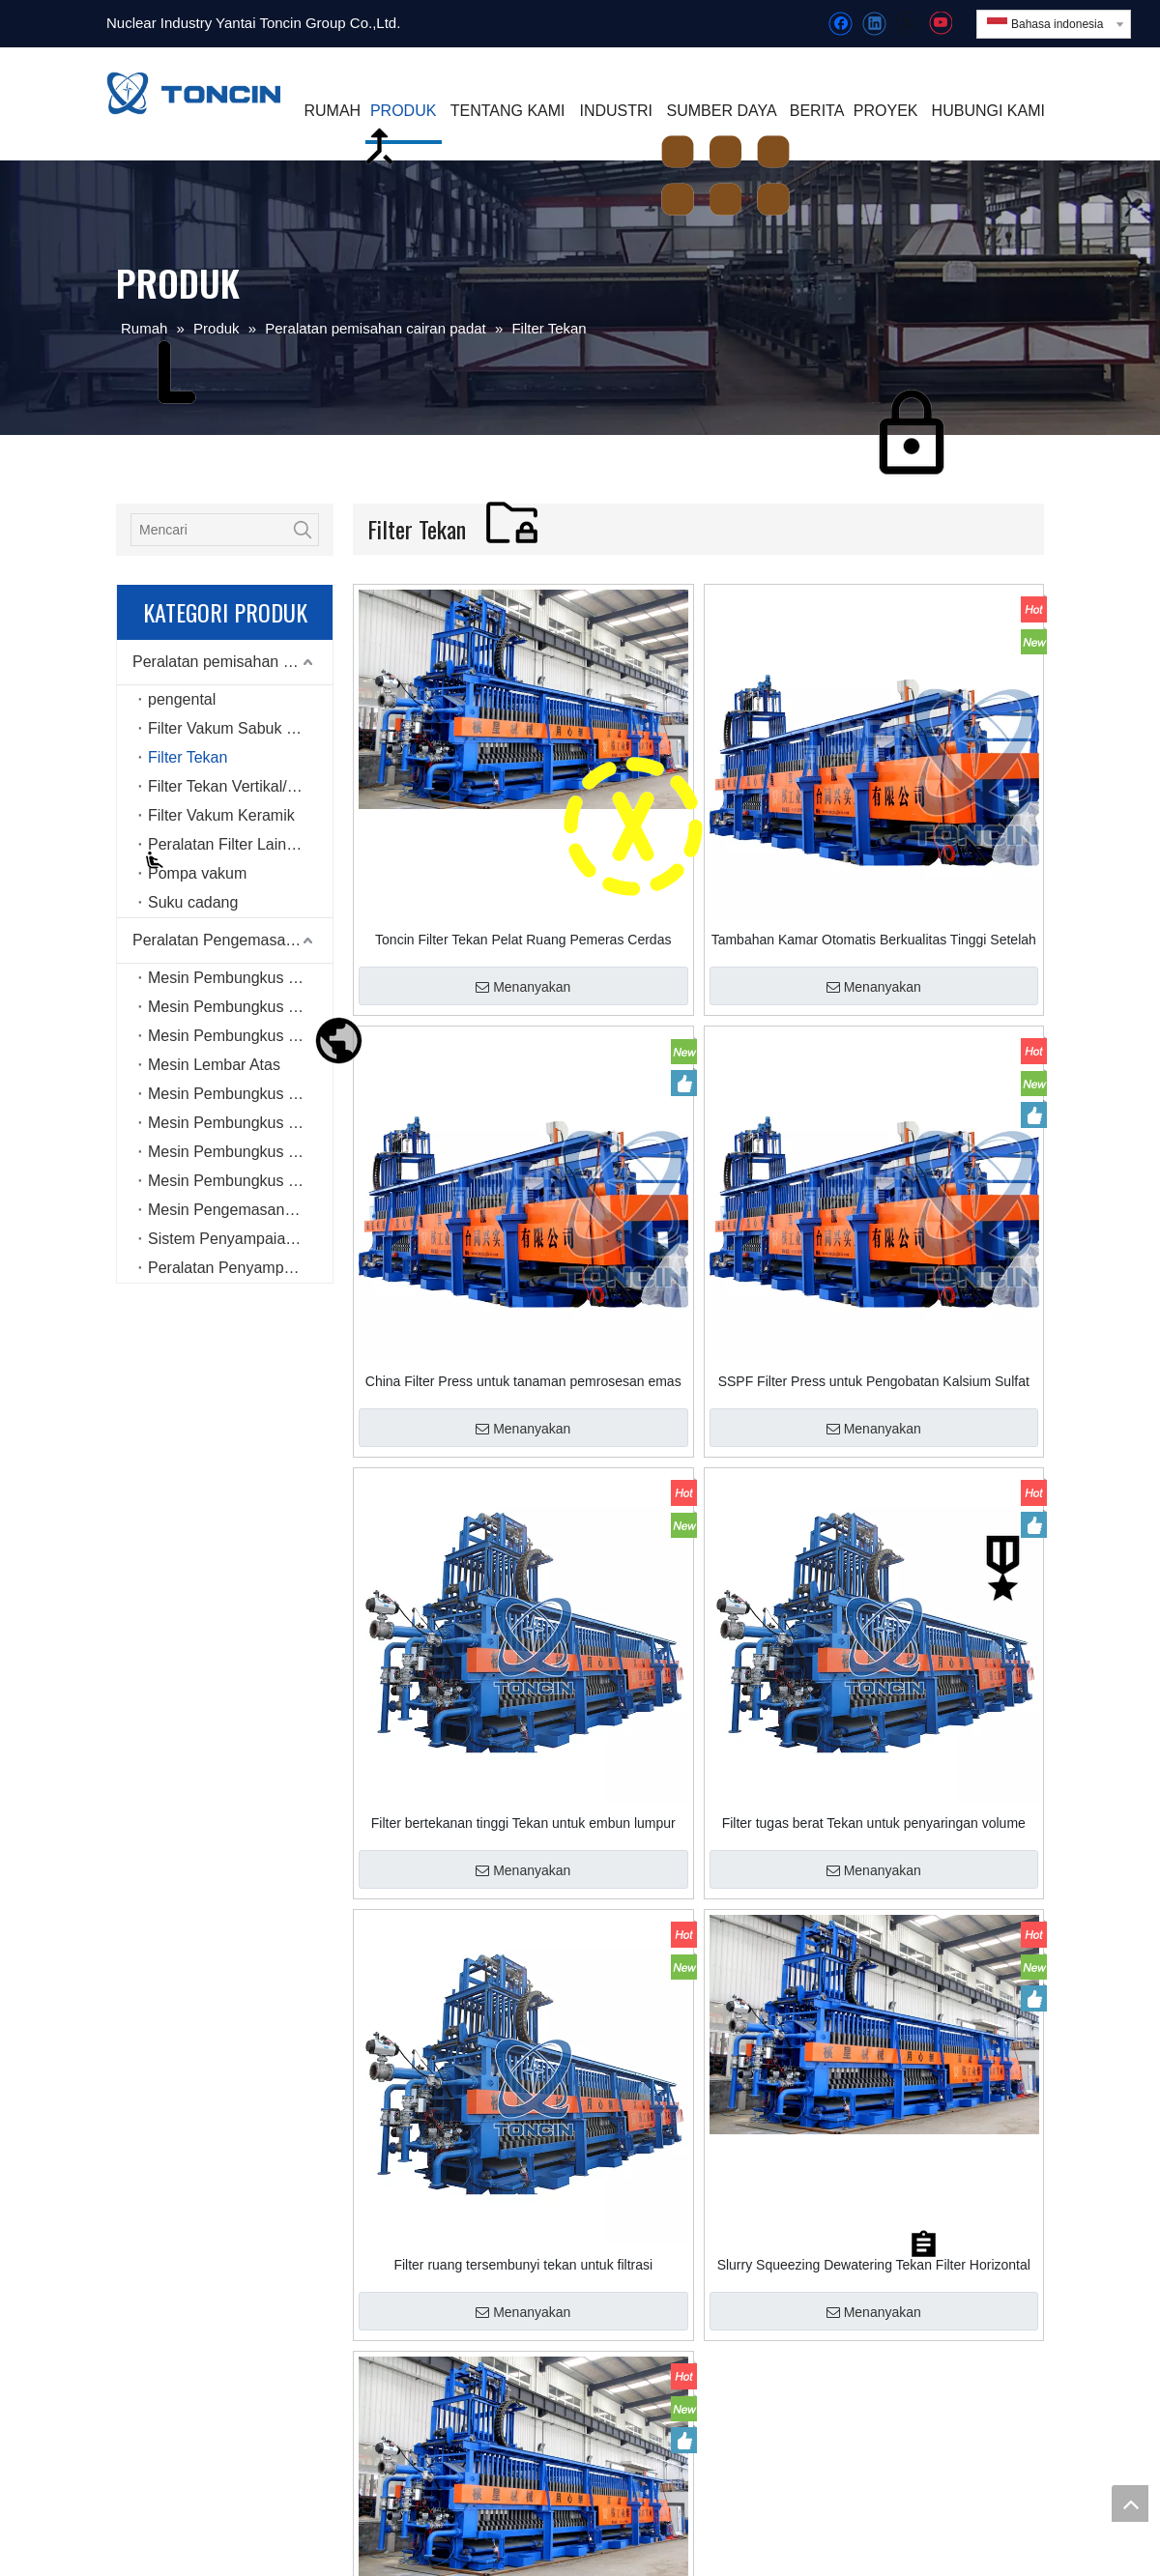 This screenshot has height=2576, width=1160. Describe the element at coordinates (155, 860) in the screenshot. I see `select extra legroom or recline seating` at that location.